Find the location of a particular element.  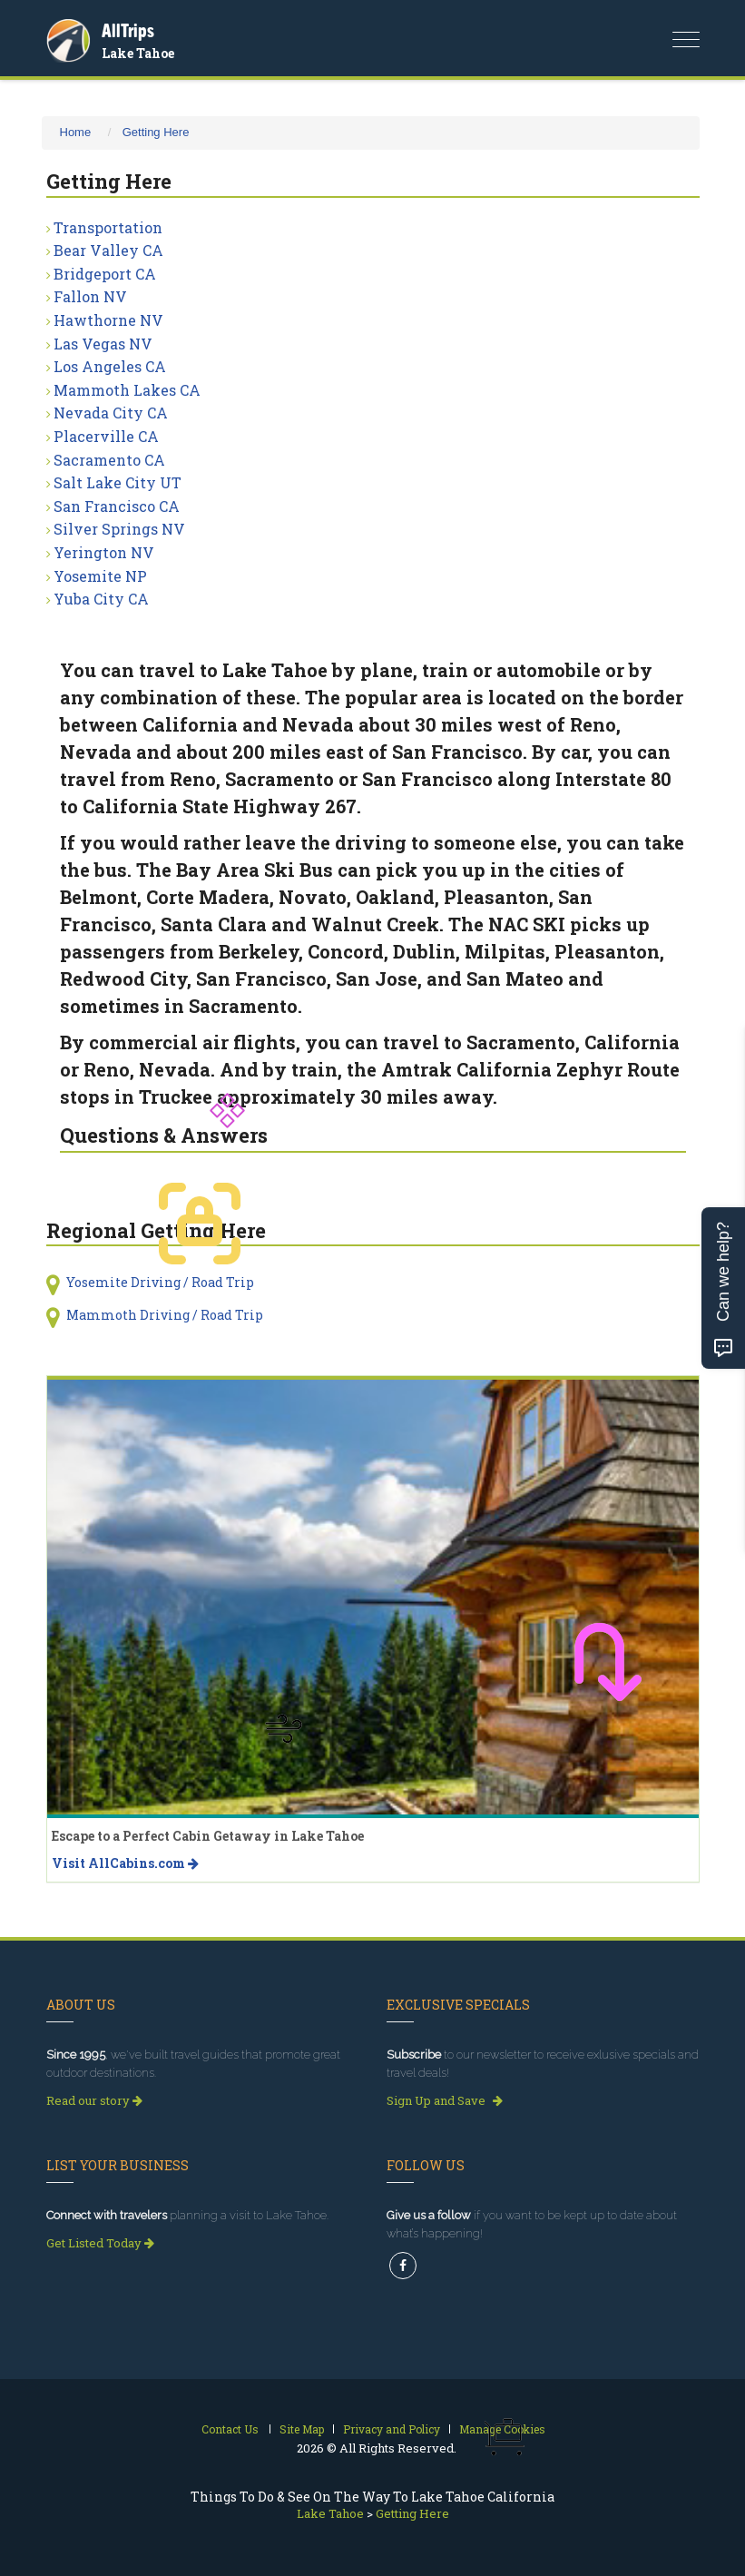

access quick actions or app grid is located at coordinates (227, 1110).